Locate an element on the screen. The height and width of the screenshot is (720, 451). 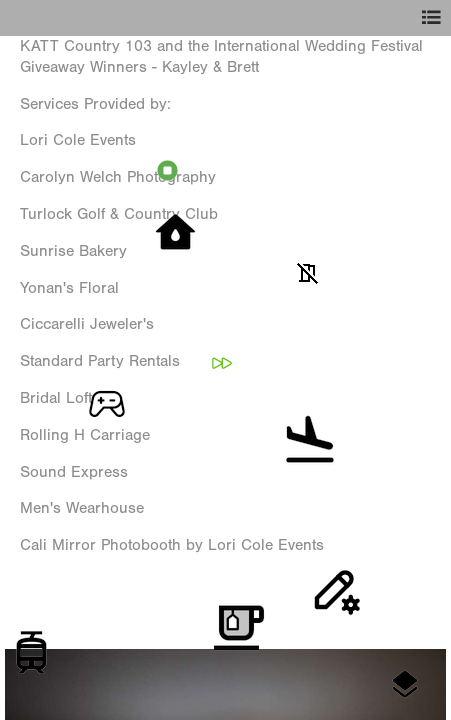
view tram or light rail transit options is located at coordinates (31, 652).